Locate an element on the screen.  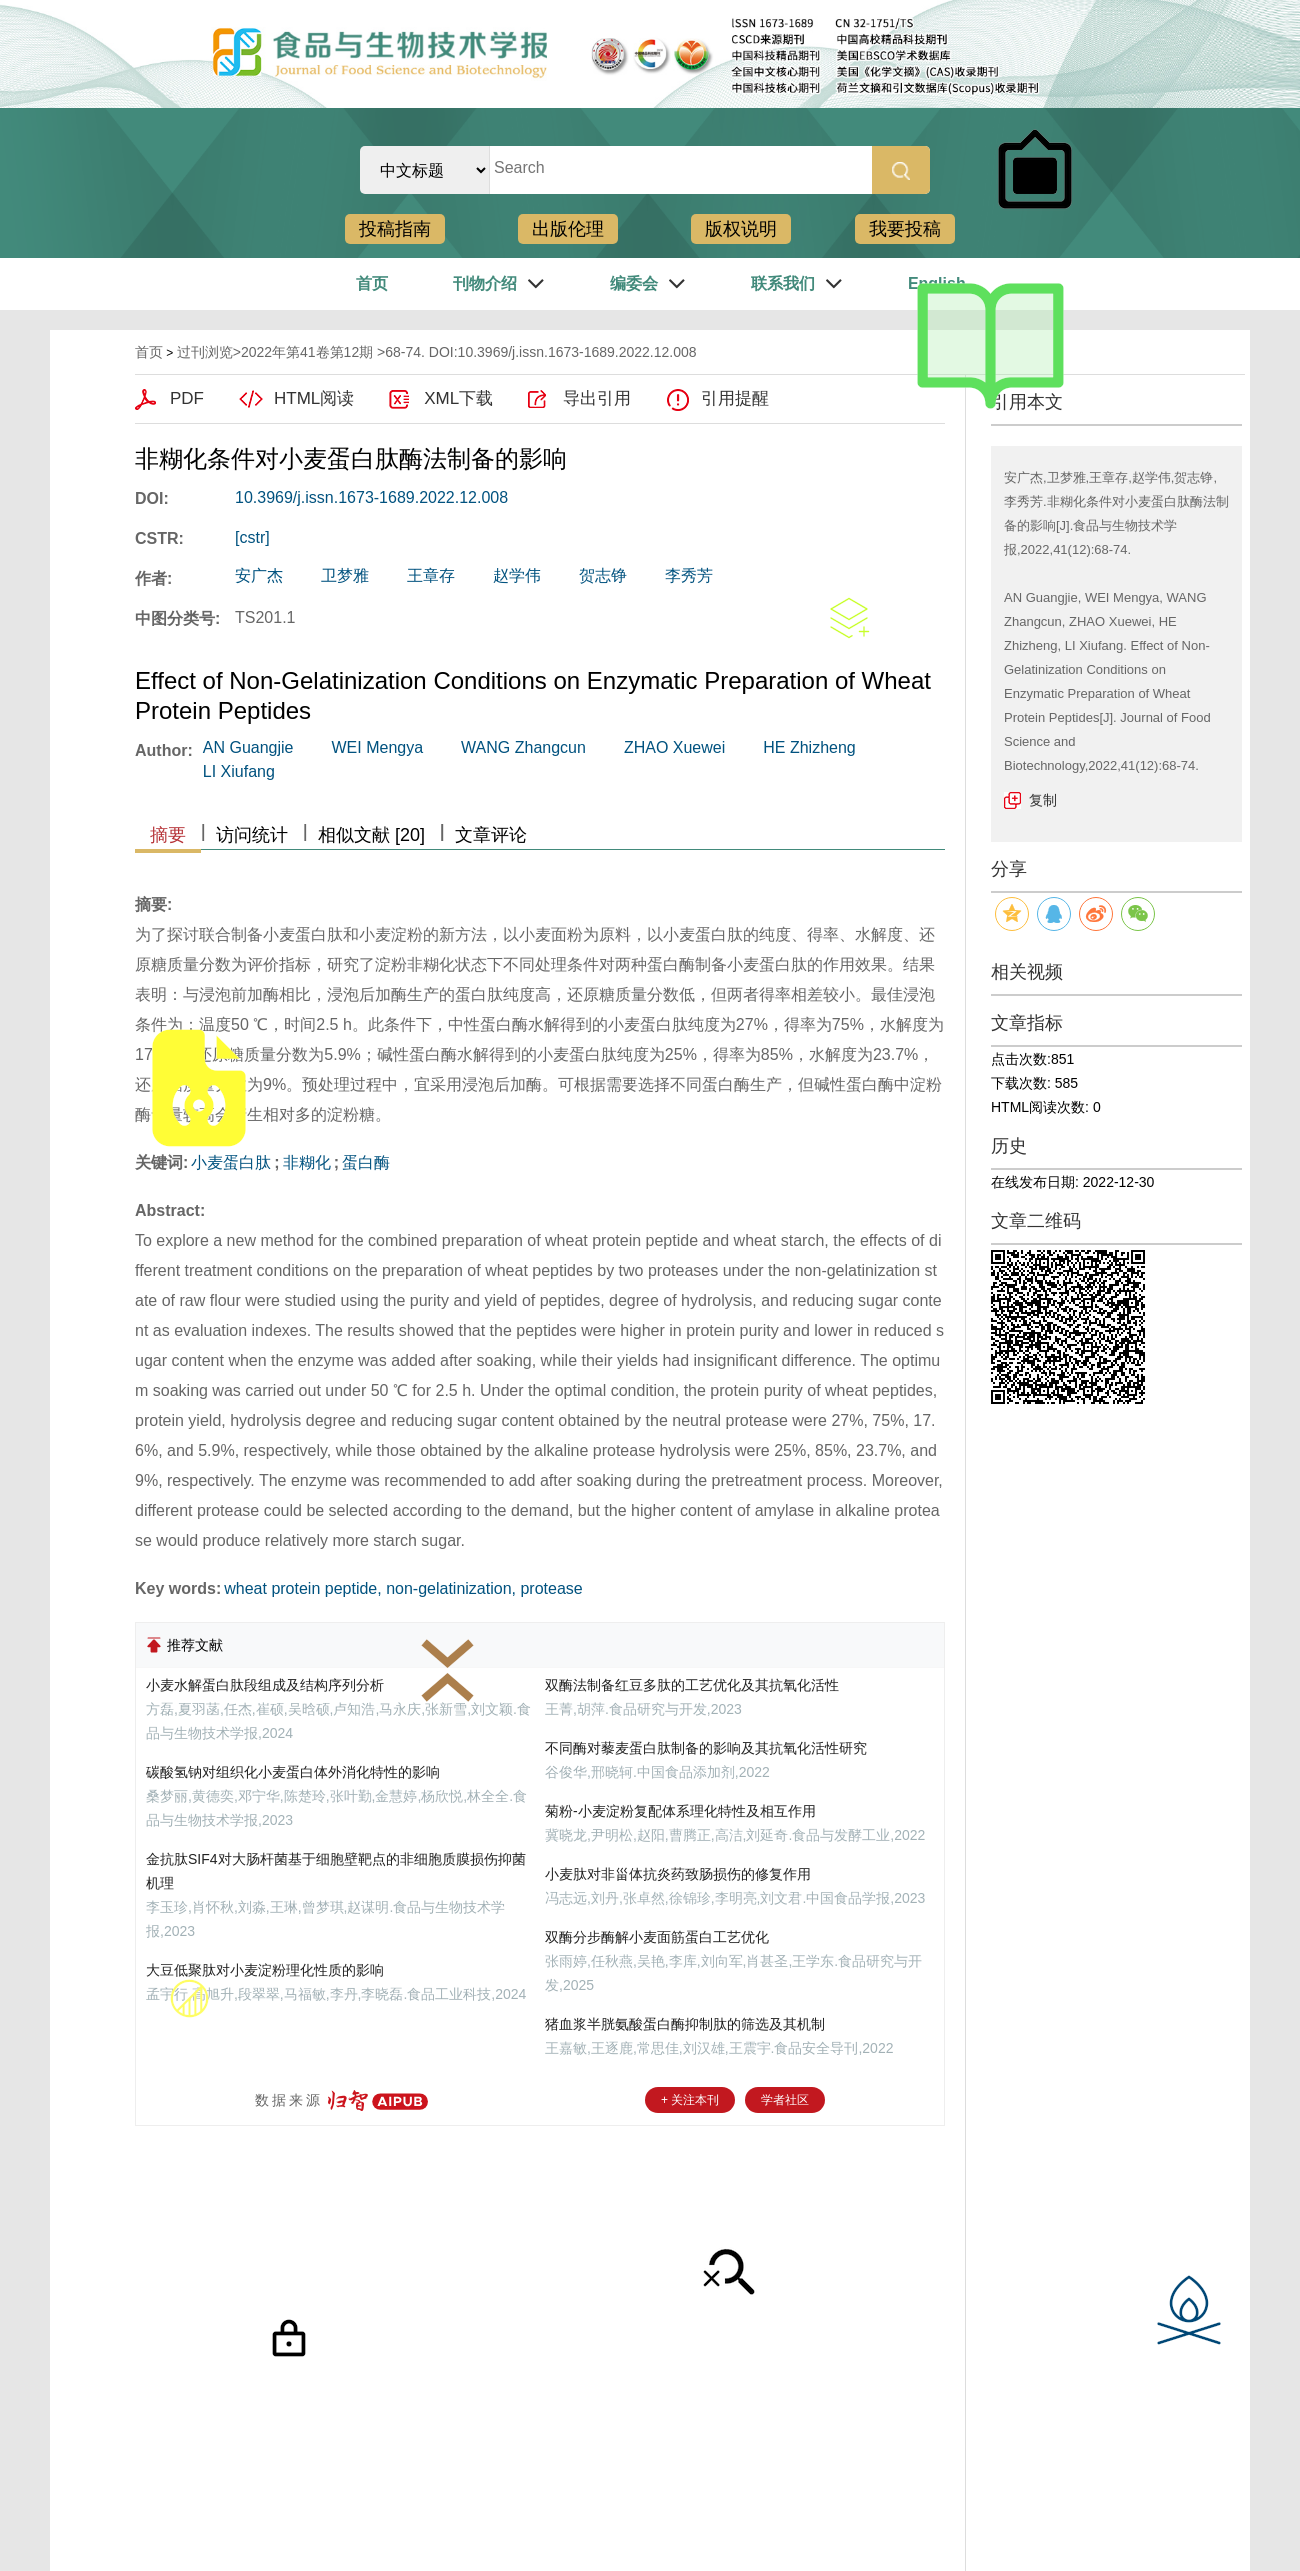
add a new layer to the stack is located at coordinates (849, 618).